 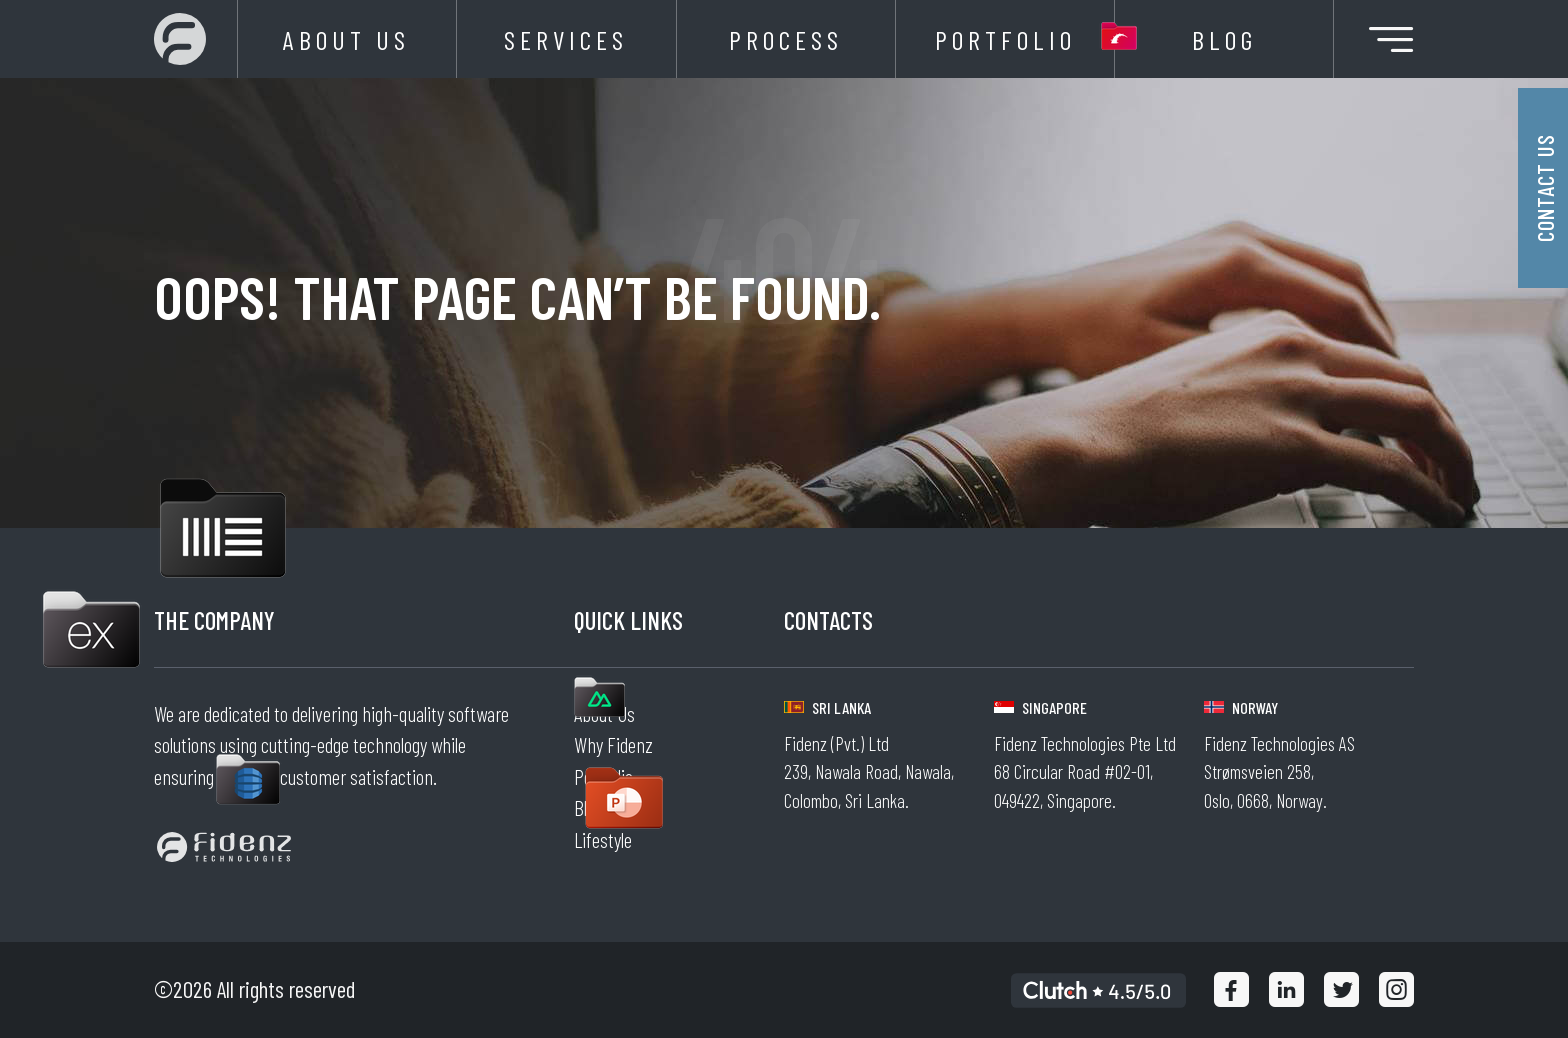 I want to click on open your Ableton Live projects folder, so click(x=222, y=531).